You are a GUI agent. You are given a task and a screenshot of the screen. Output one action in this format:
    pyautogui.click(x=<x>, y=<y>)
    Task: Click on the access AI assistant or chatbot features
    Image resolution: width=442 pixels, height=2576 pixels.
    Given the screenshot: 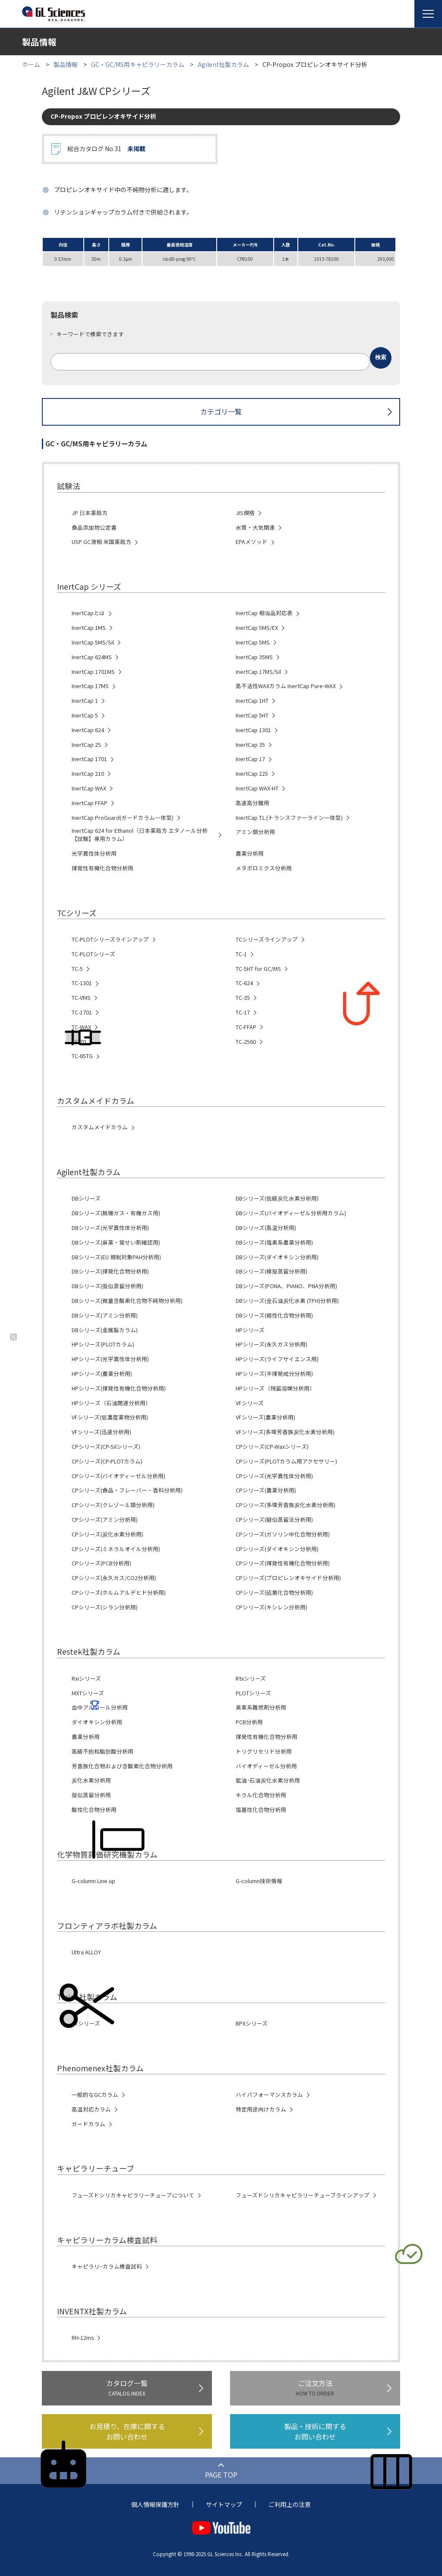 What is the action you would take?
    pyautogui.click(x=63, y=2467)
    